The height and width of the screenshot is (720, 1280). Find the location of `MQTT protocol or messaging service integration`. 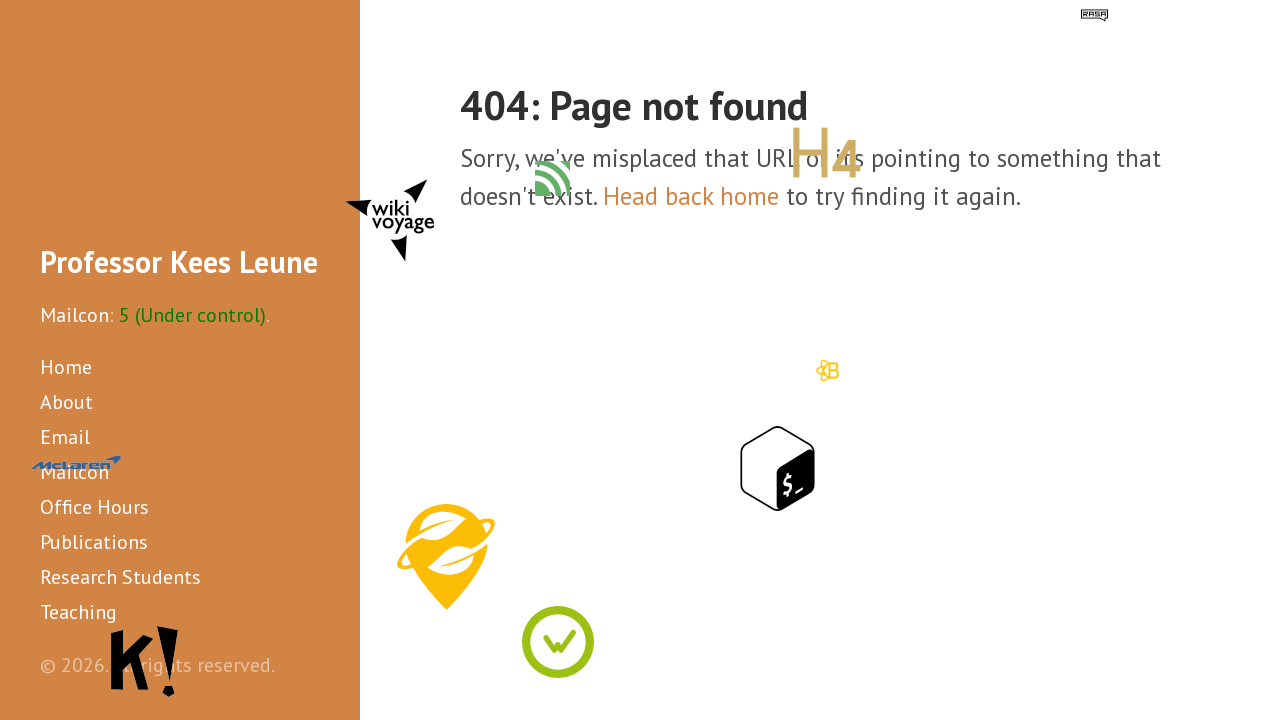

MQTT protocol or messaging service integration is located at coordinates (552, 178).